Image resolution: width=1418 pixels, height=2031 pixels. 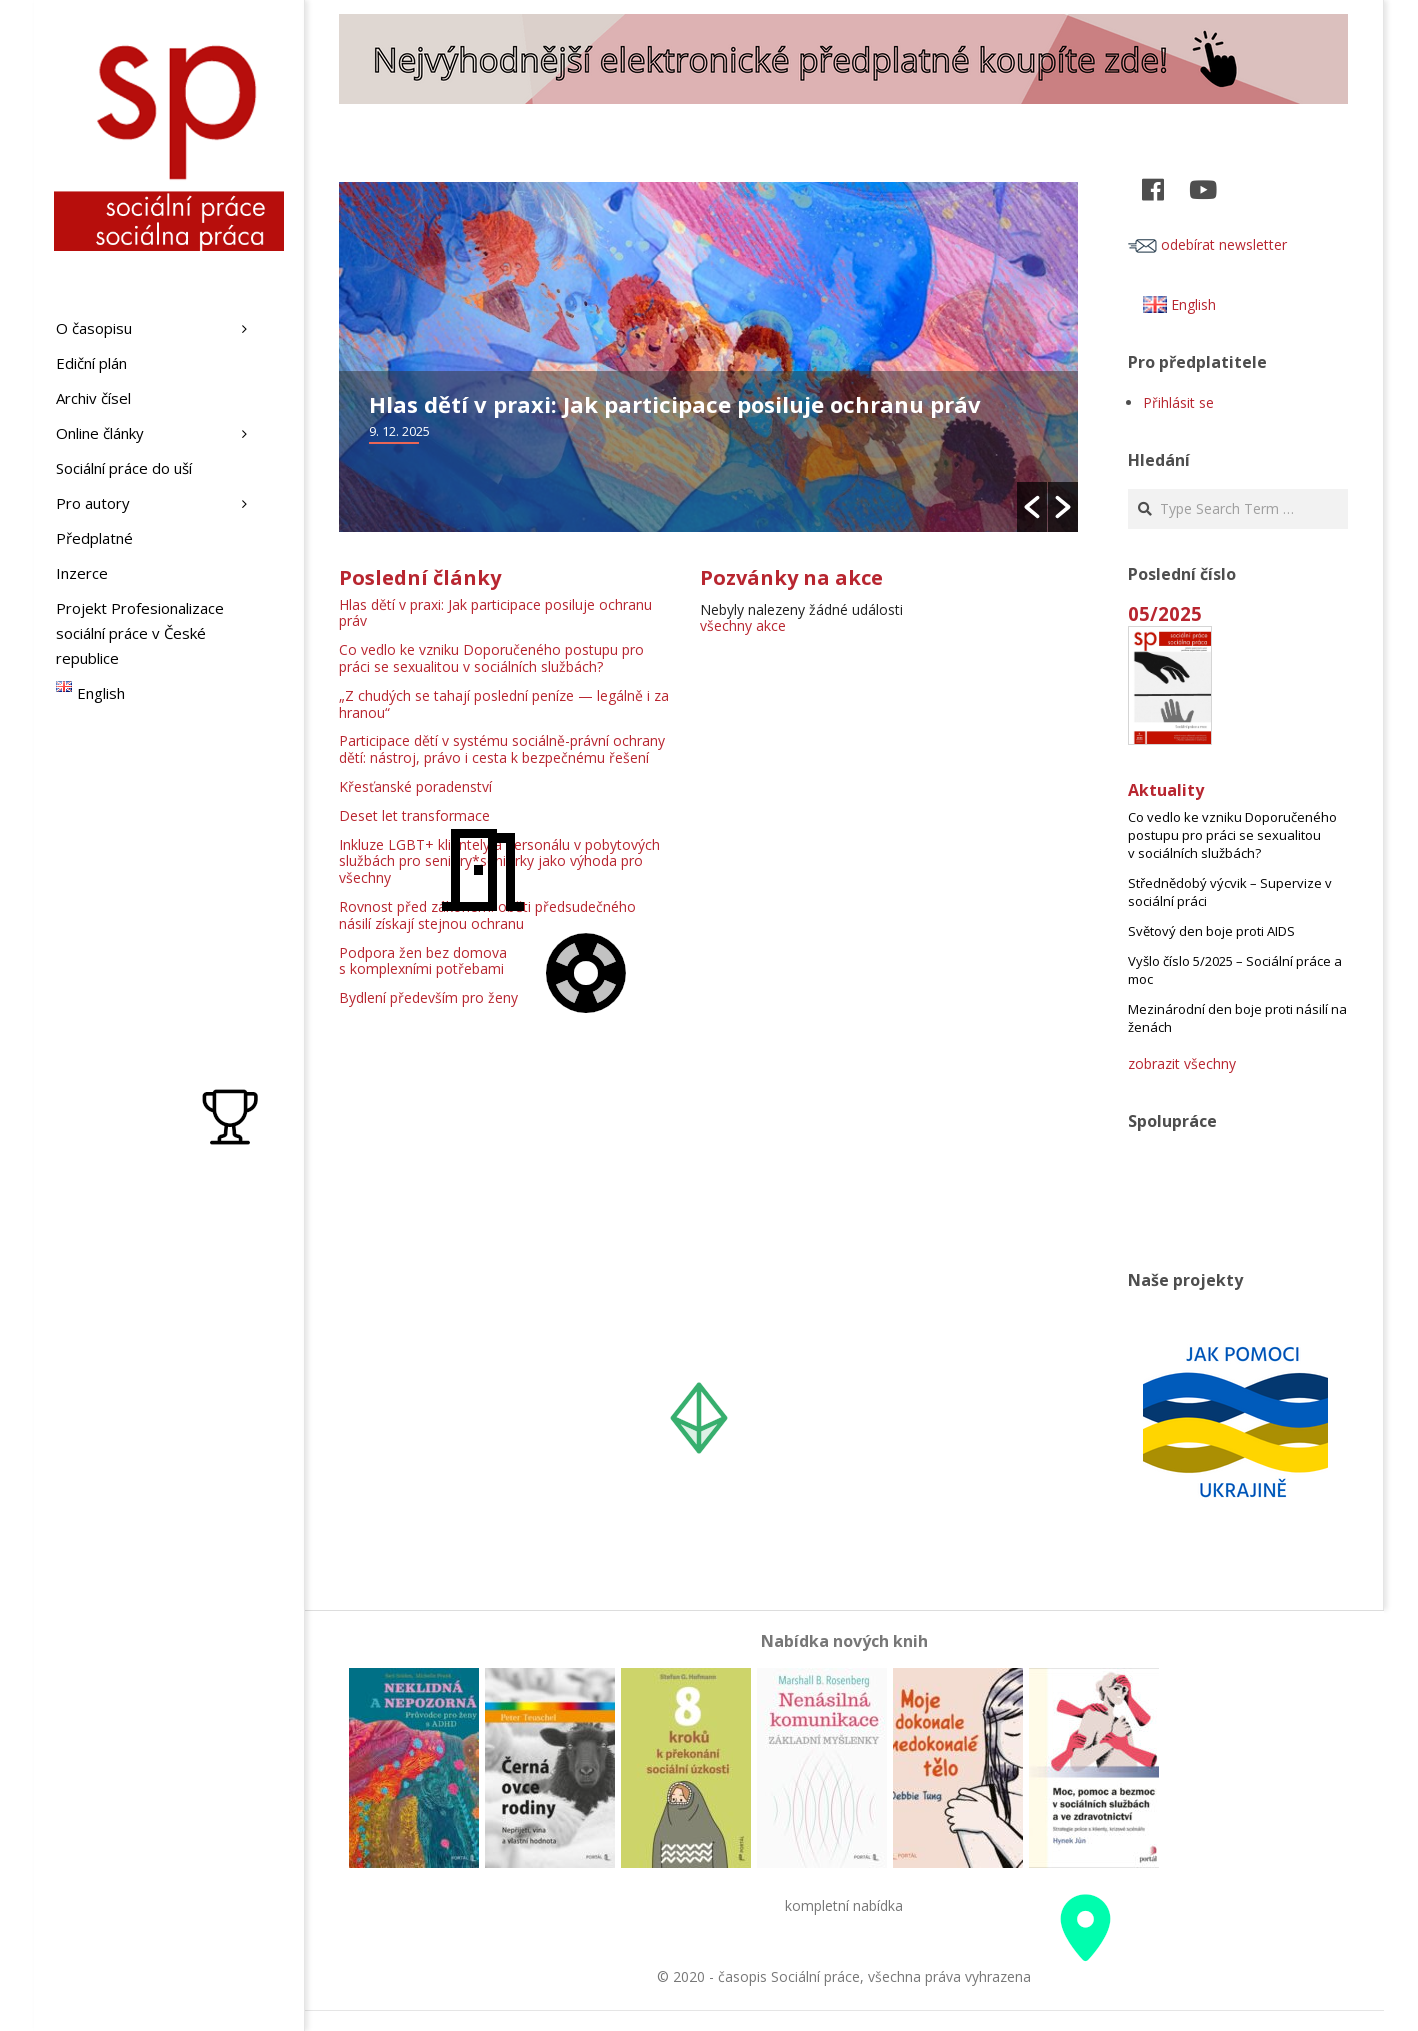 I want to click on view current location on map, so click(x=1085, y=1927).